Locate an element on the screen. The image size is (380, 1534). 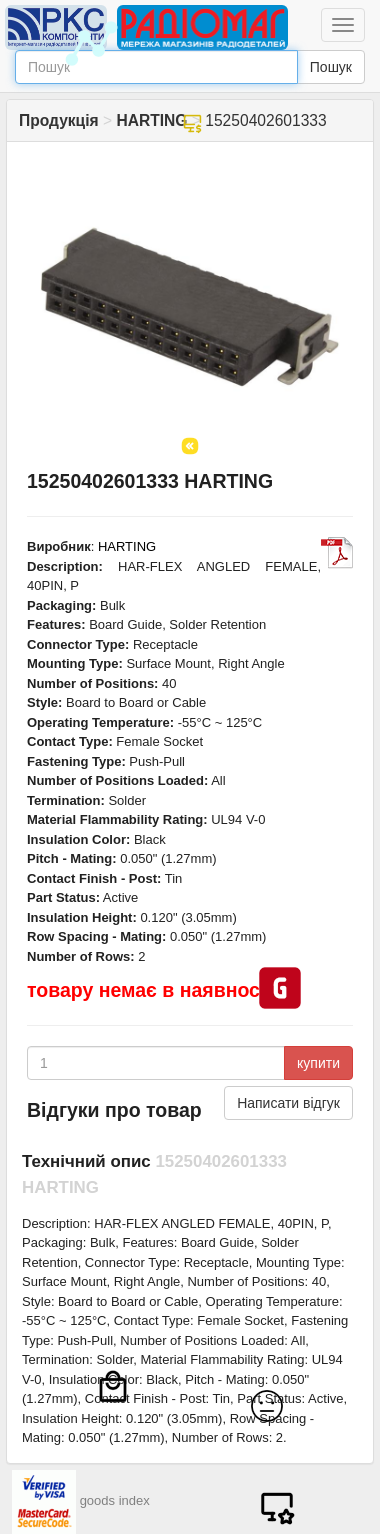
mark desktop as favorite is located at coordinates (277, 1507).